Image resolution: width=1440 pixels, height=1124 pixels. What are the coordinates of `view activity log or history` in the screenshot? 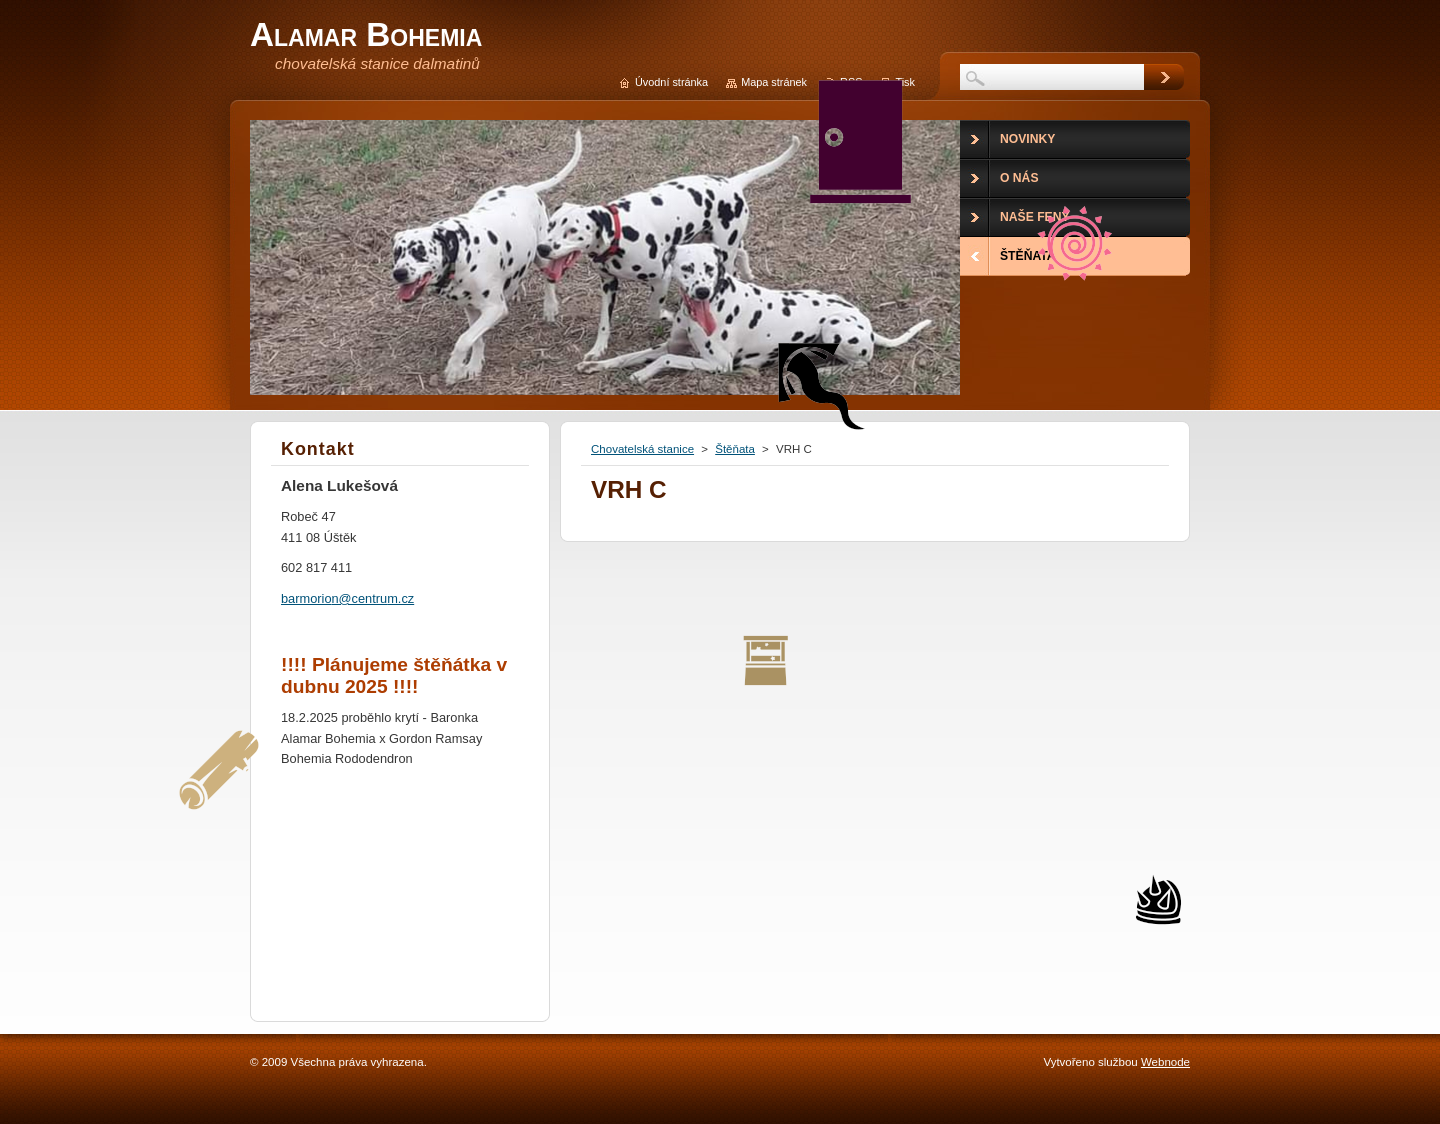 It's located at (219, 770).